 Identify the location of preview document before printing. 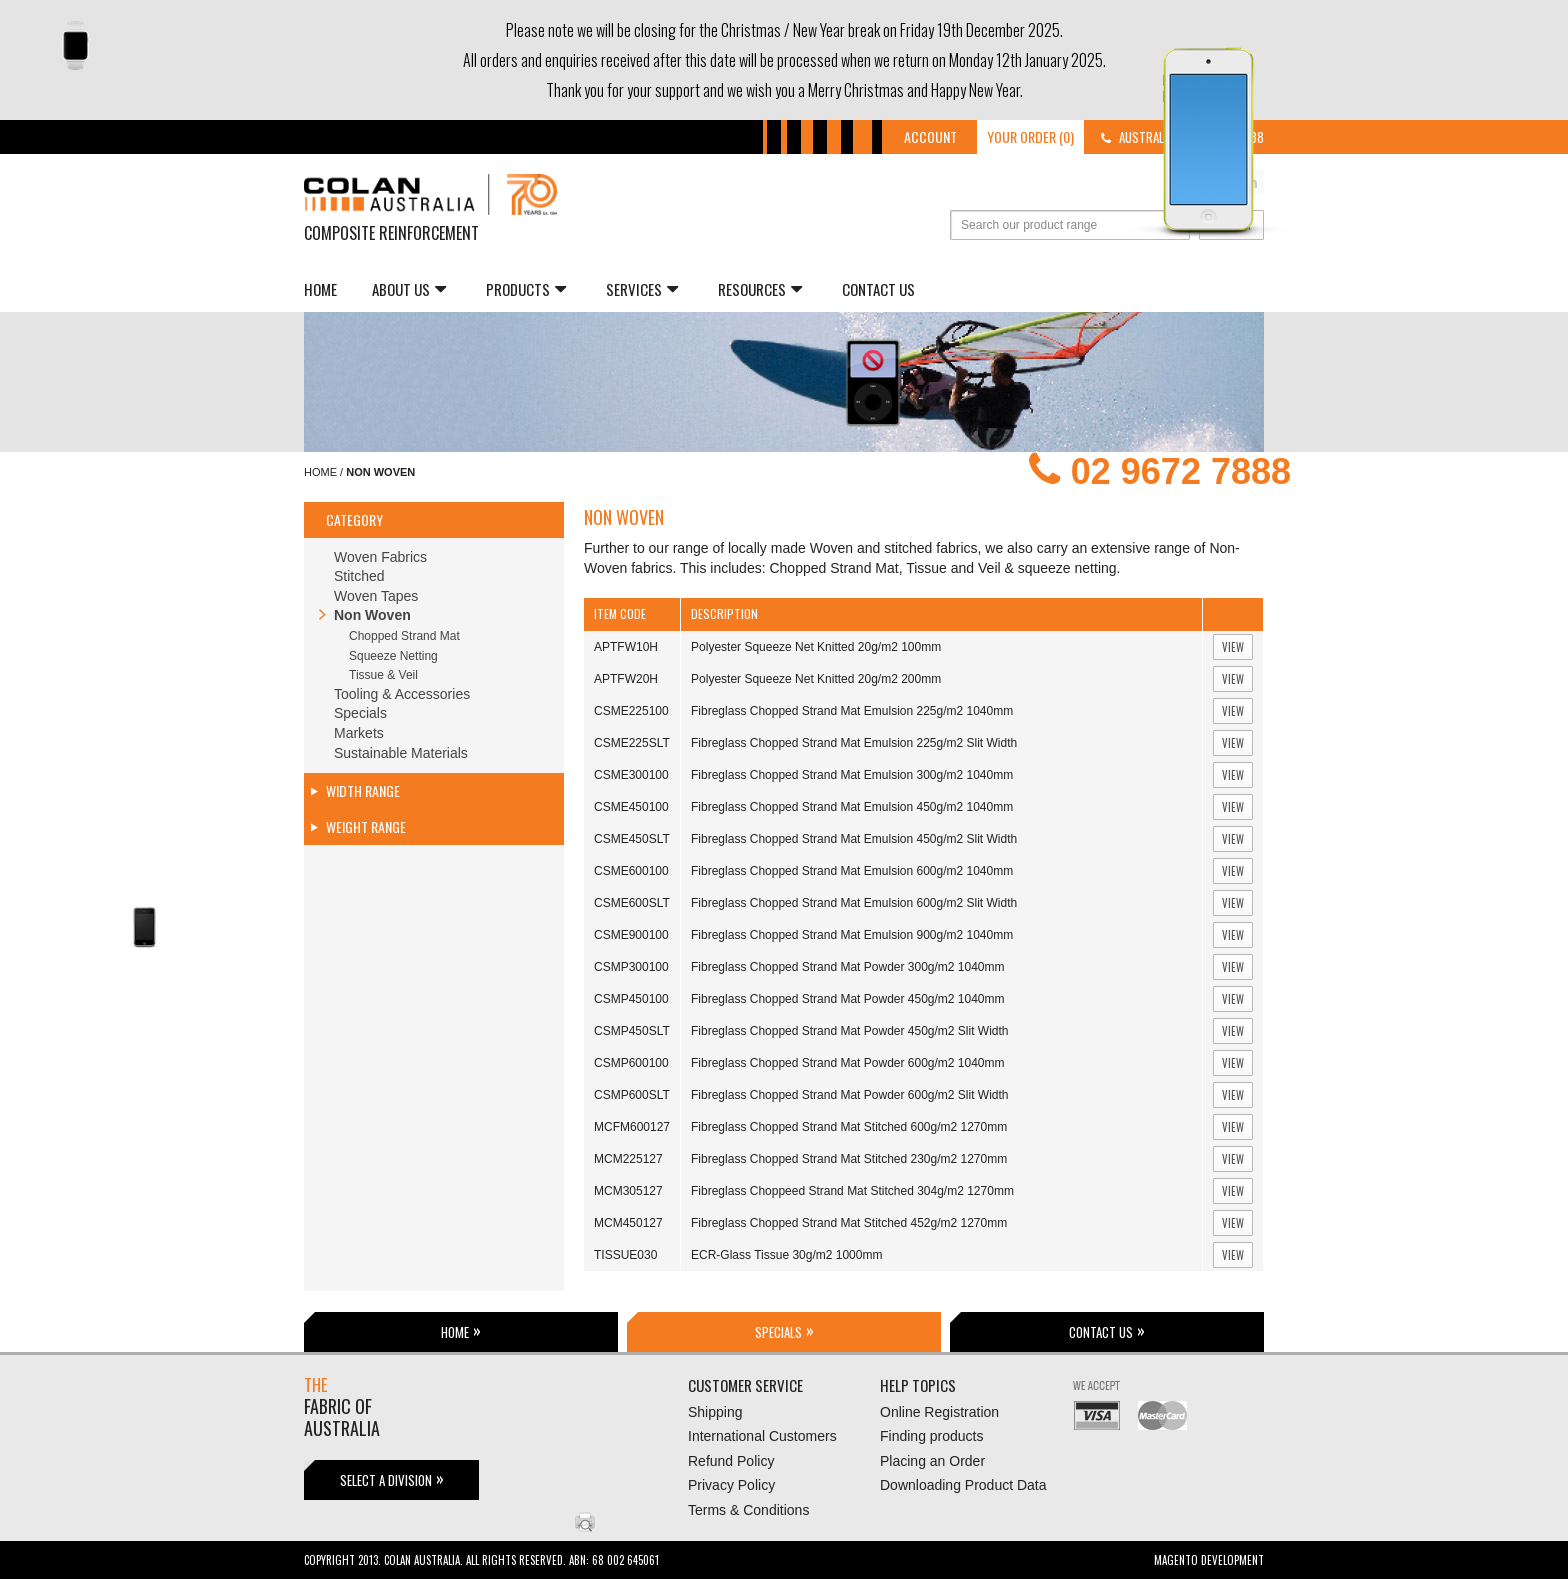
(585, 1522).